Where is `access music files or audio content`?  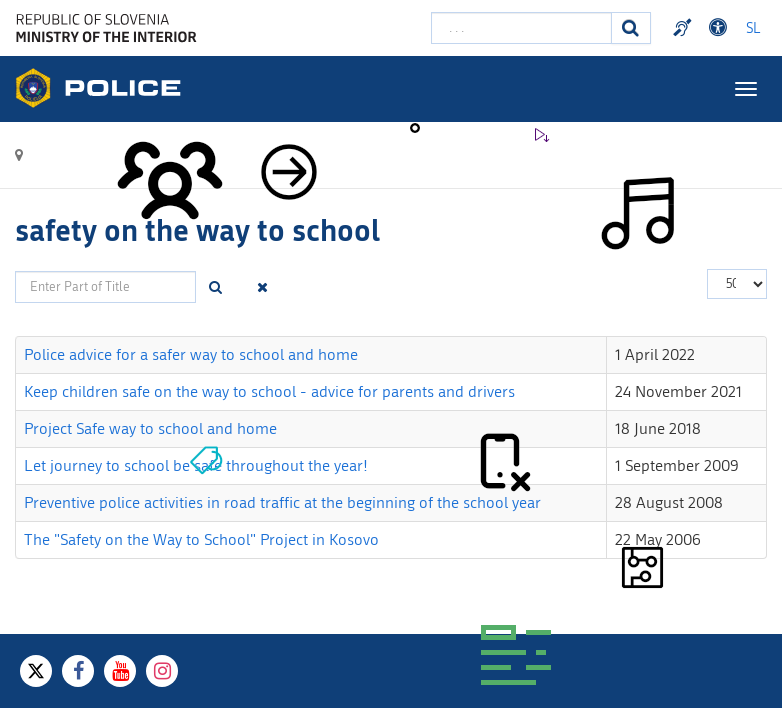
access music files or audio content is located at coordinates (640, 210).